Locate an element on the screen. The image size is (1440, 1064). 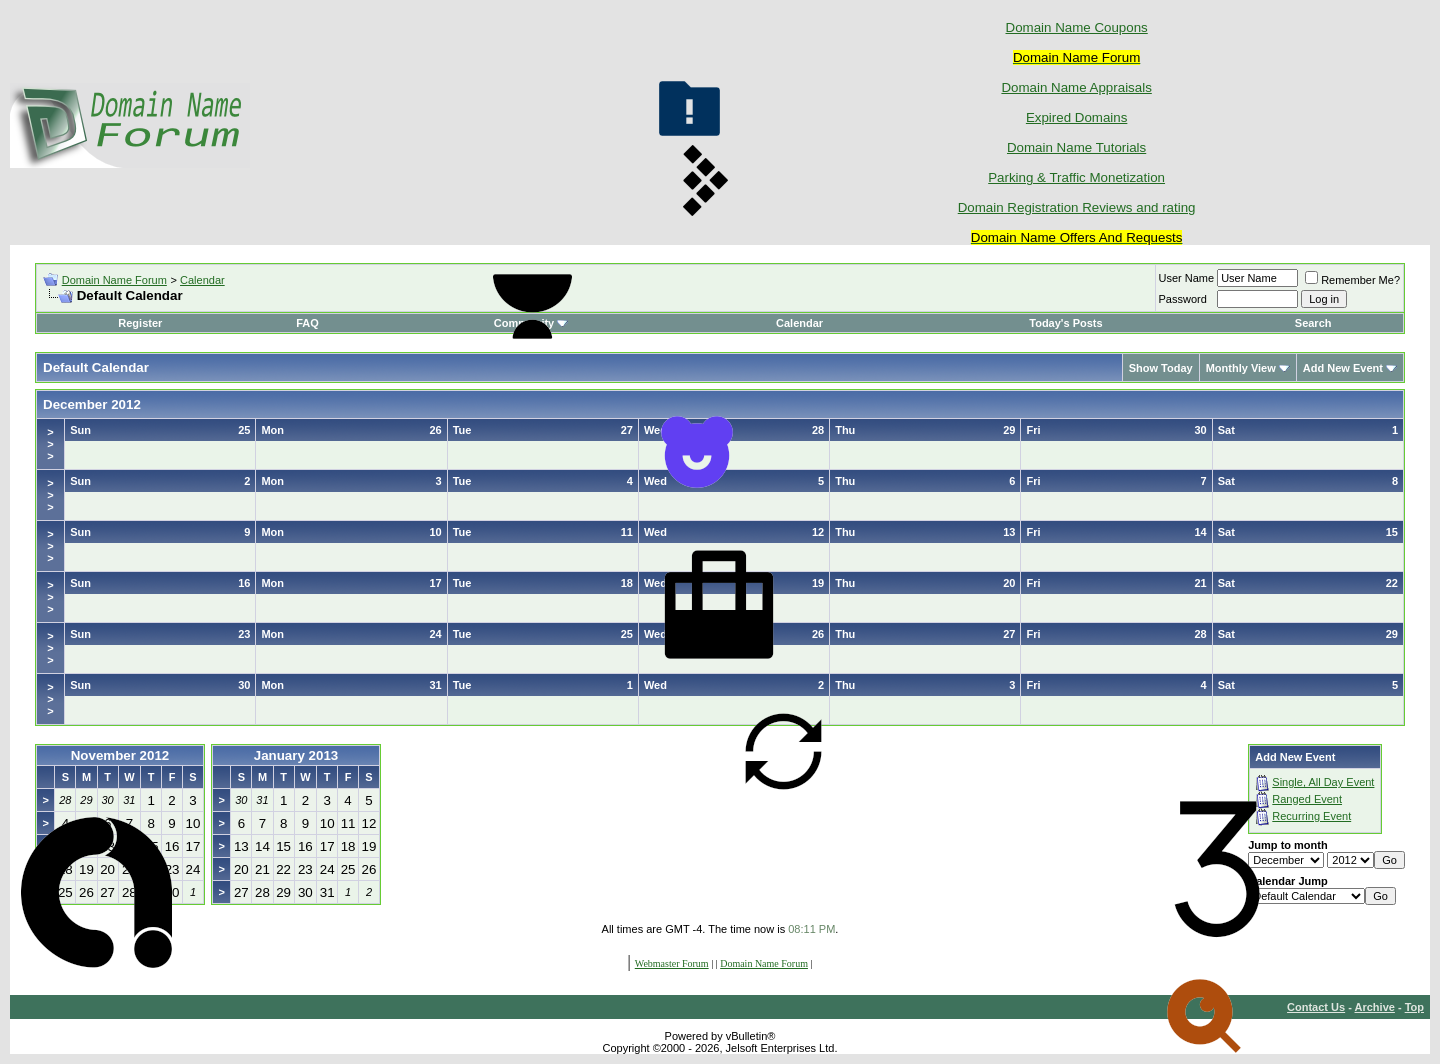
select number 3 from a list or sequence is located at coordinates (1216, 867).